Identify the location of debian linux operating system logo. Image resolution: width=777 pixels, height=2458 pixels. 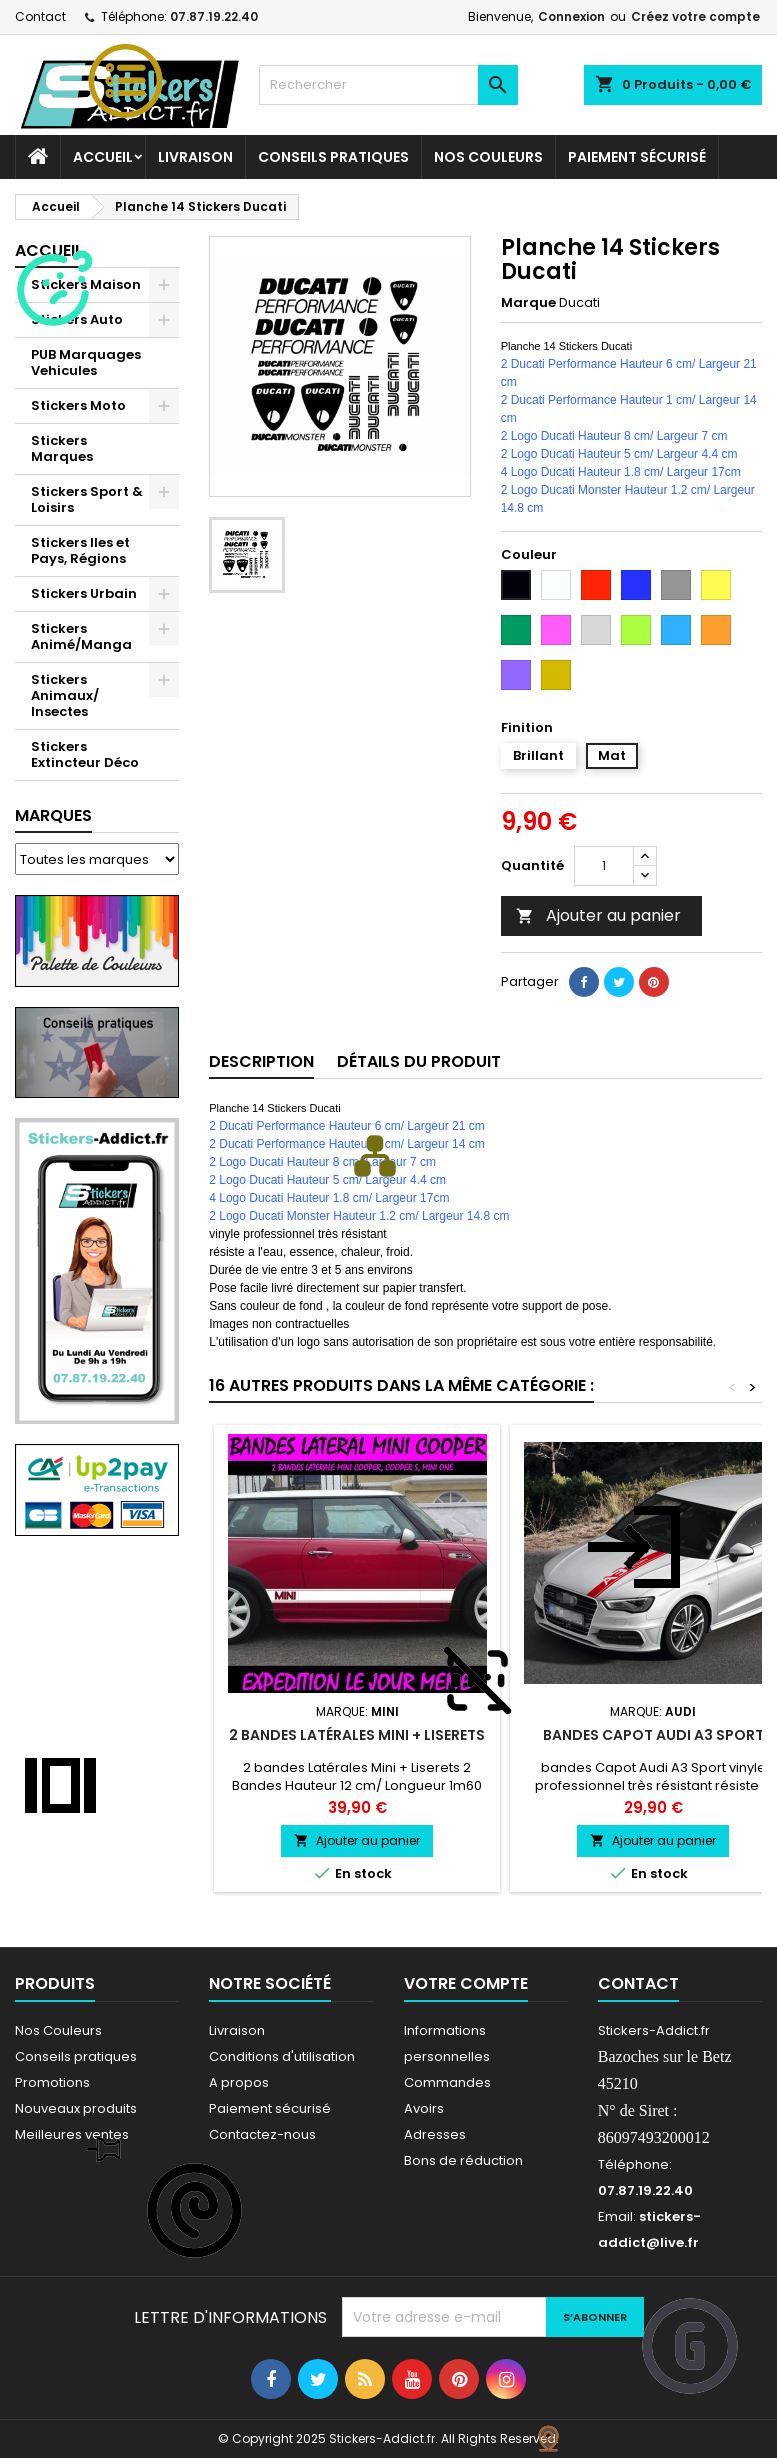
(194, 2210).